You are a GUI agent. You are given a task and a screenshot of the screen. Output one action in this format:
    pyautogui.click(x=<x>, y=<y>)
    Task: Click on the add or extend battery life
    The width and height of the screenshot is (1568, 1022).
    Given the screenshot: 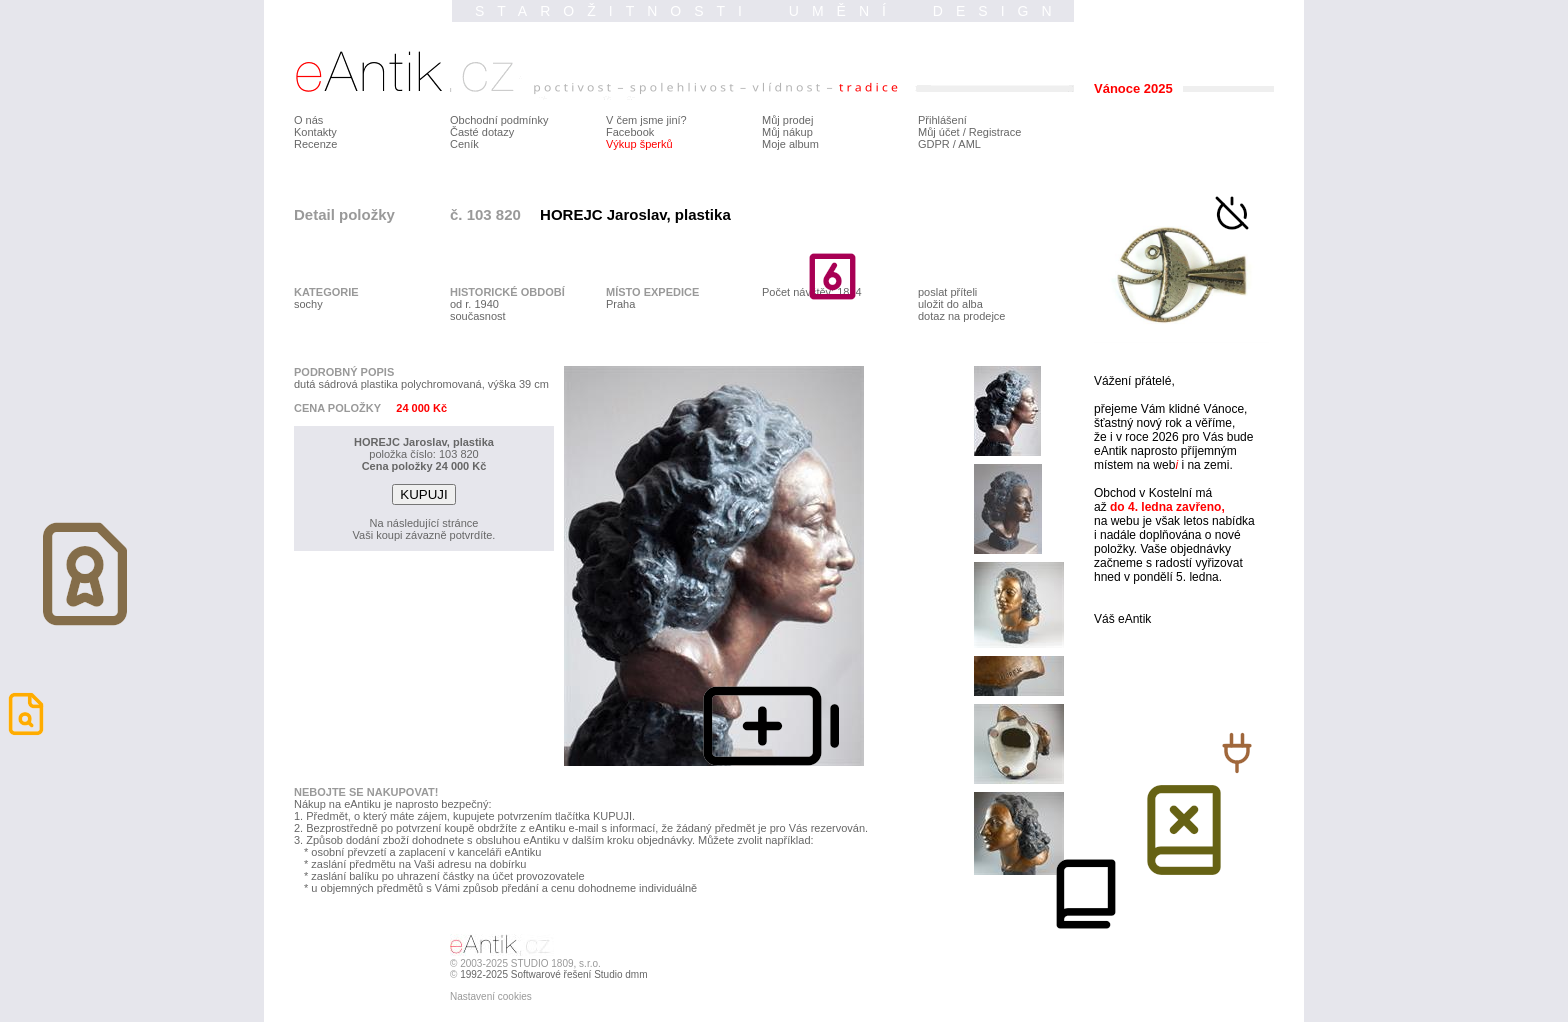 What is the action you would take?
    pyautogui.click(x=769, y=726)
    